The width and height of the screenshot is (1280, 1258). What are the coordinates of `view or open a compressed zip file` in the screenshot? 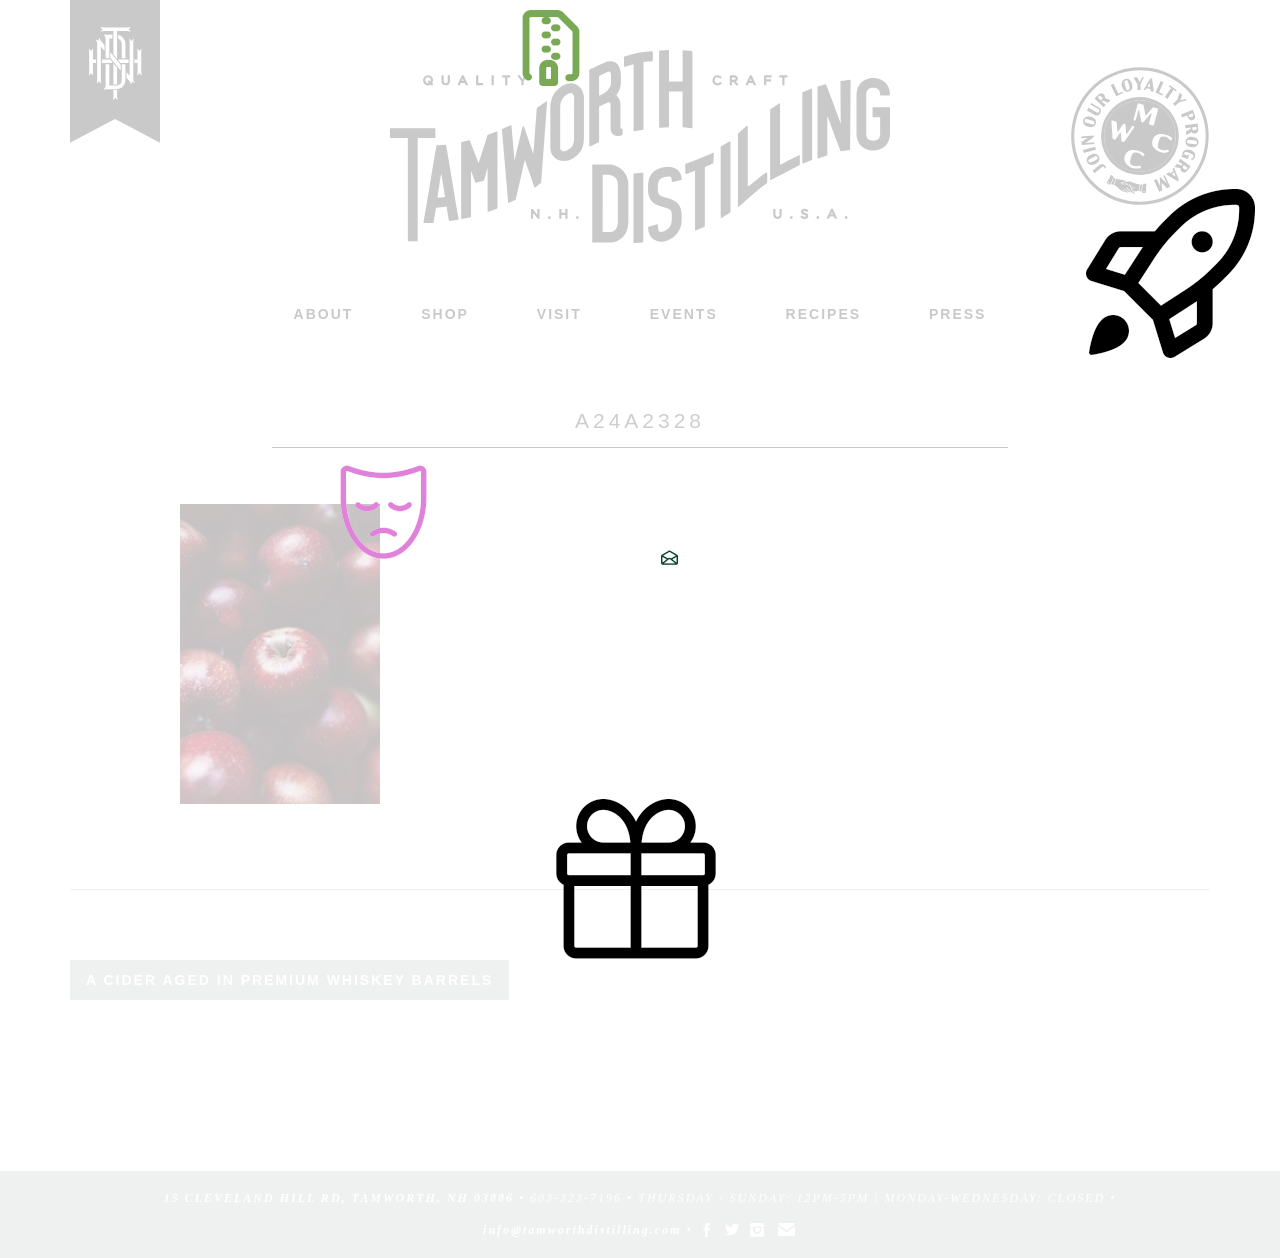 It's located at (551, 48).